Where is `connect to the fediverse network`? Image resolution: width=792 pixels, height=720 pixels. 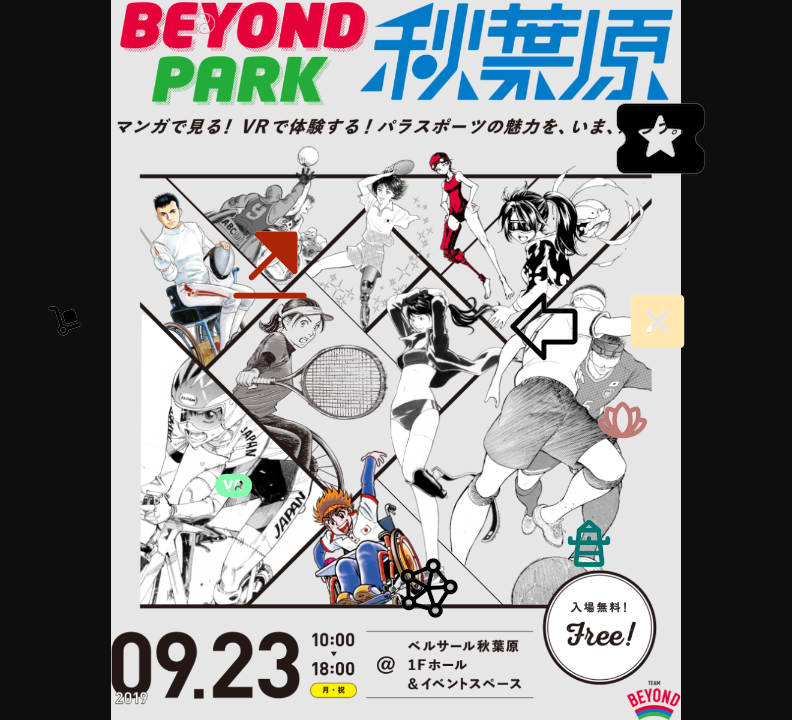 connect to the fediverse network is located at coordinates (428, 588).